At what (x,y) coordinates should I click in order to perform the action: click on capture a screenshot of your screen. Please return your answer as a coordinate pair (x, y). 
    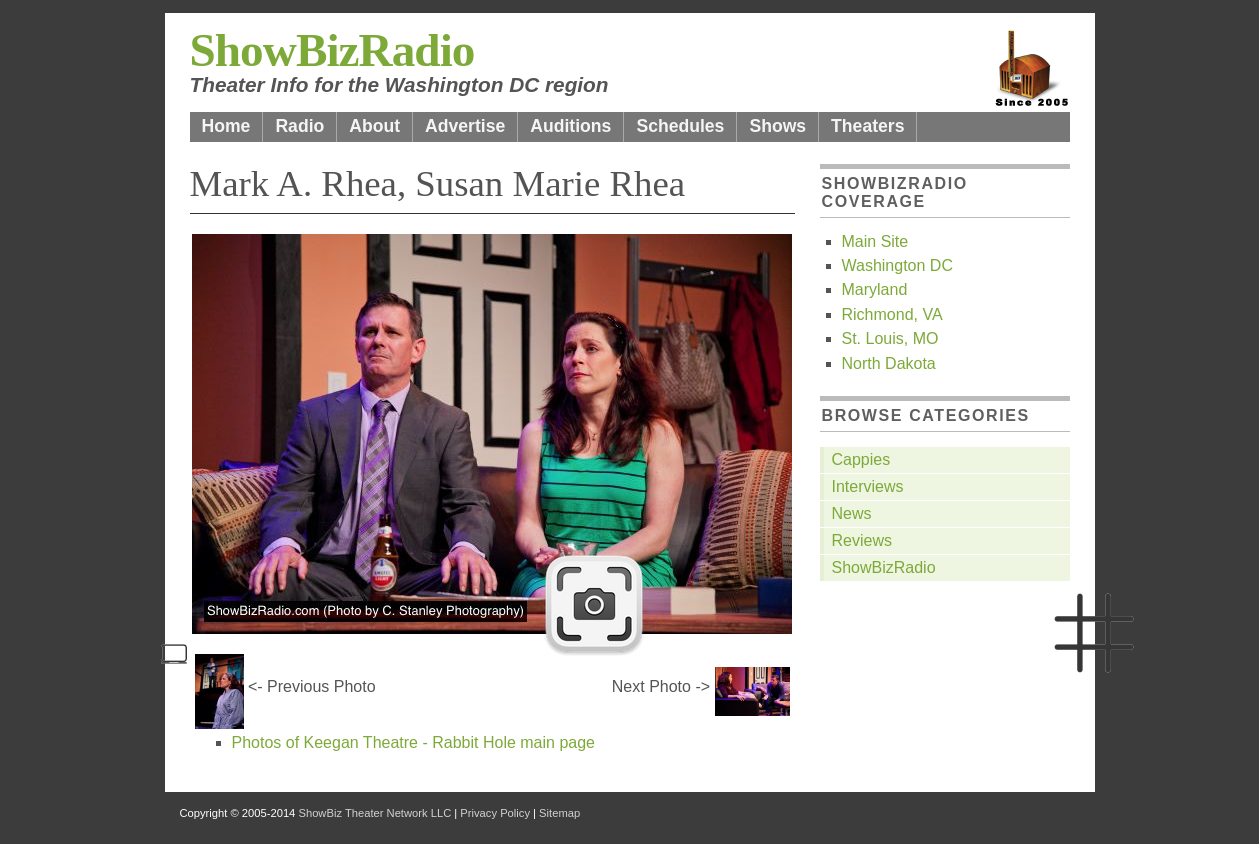
    Looking at the image, I should click on (594, 604).